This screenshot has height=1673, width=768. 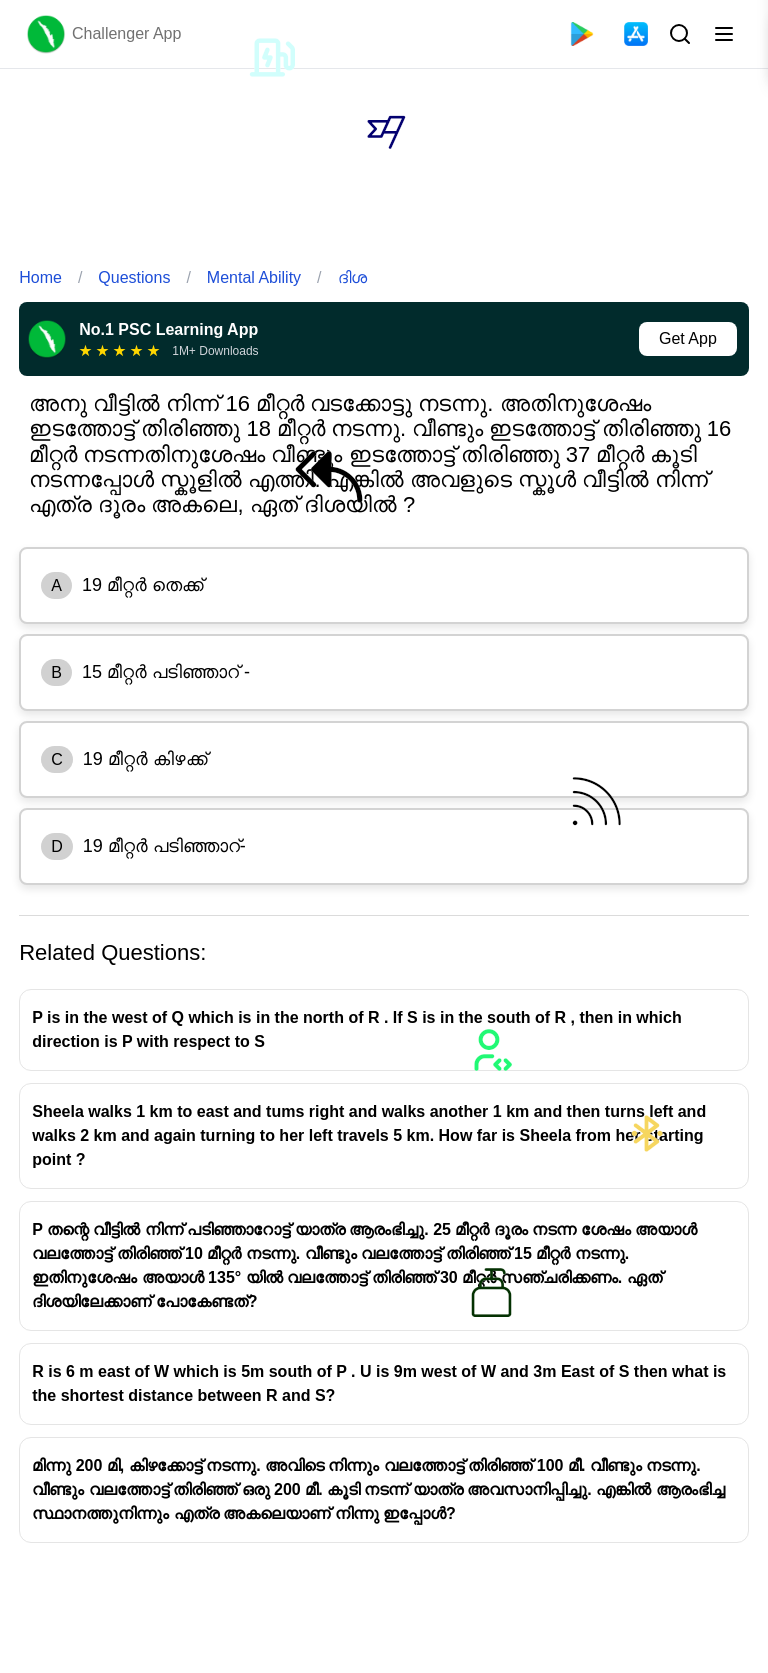 I want to click on flag or bookmark an item, so click(x=386, y=131).